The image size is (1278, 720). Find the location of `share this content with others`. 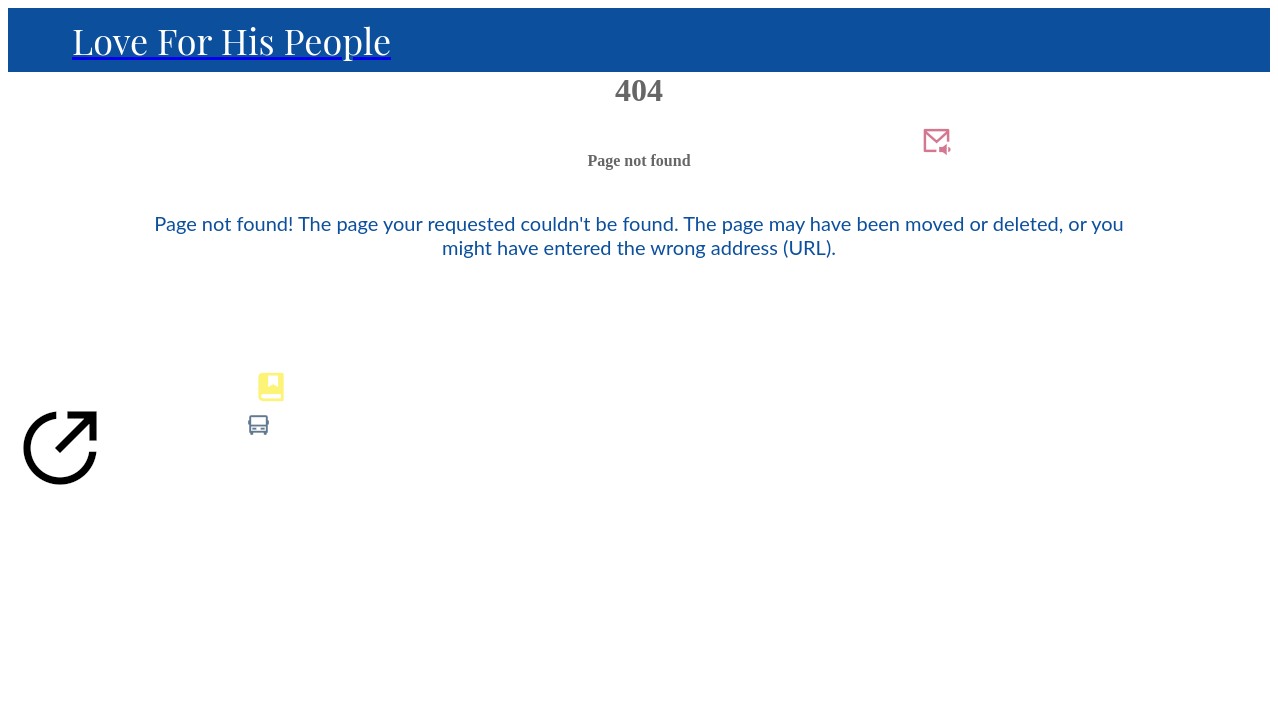

share this content with others is located at coordinates (60, 448).